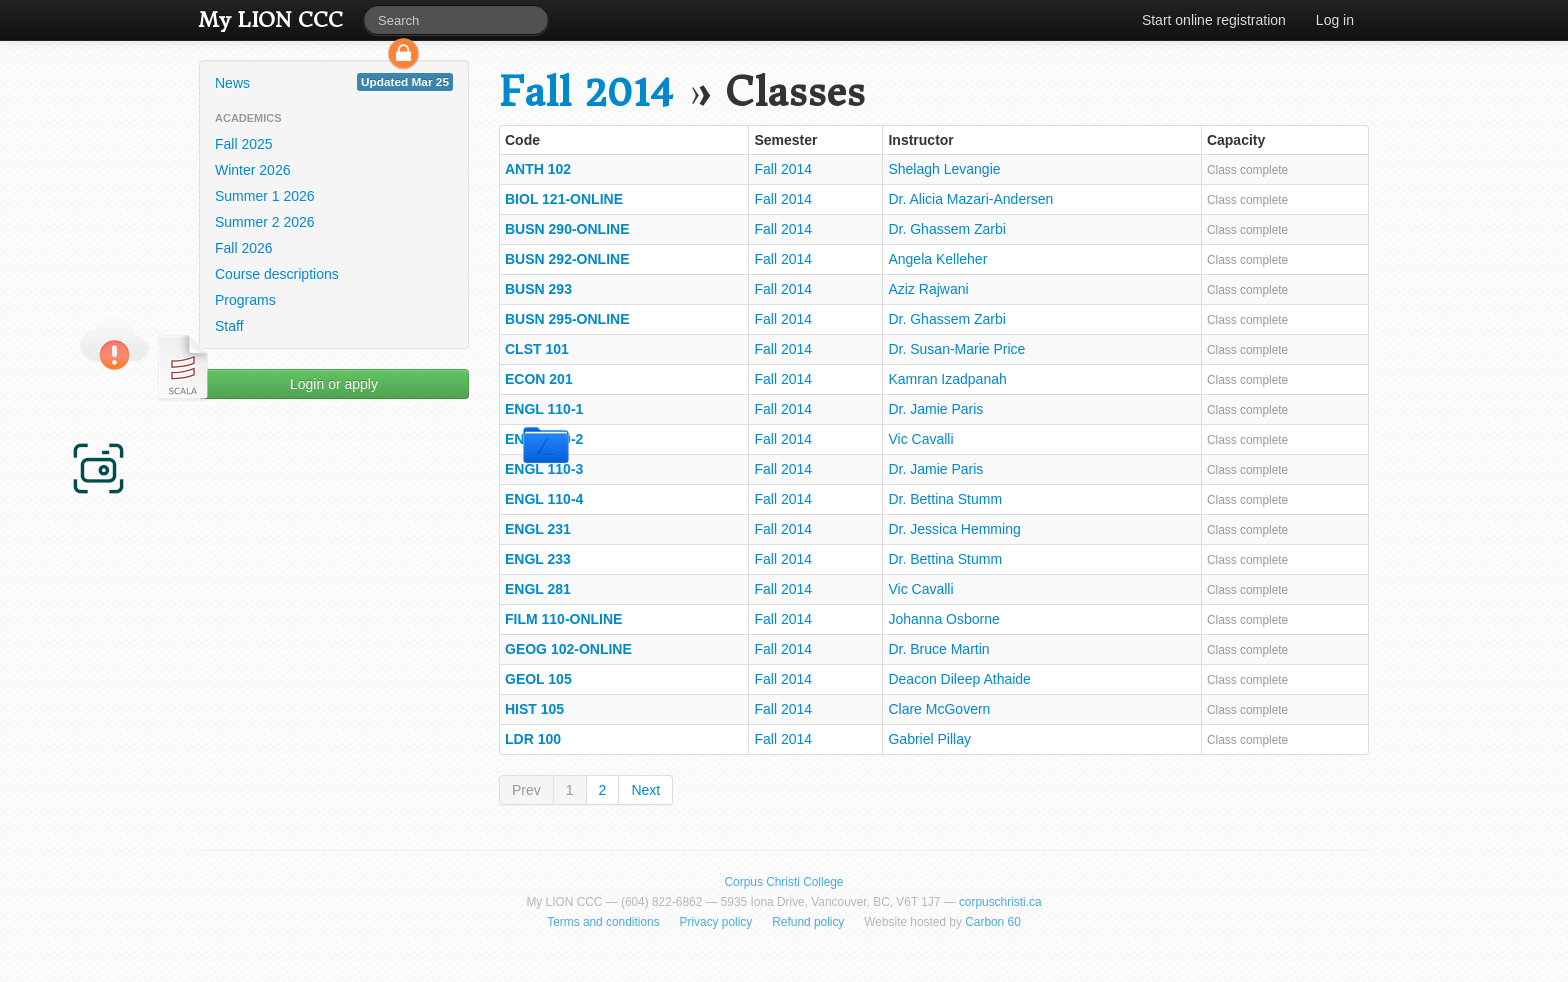 Image resolution: width=1568 pixels, height=982 pixels. What do you see at coordinates (183, 368) in the screenshot?
I see `a scala source code file` at bounding box center [183, 368].